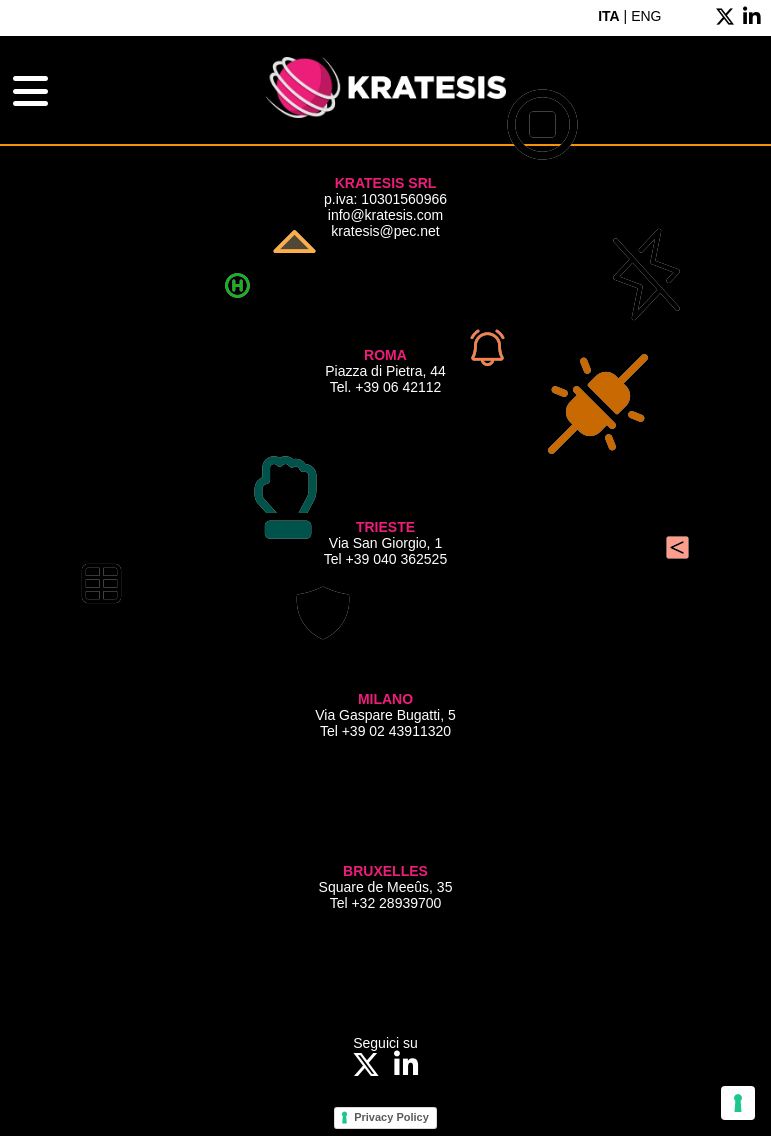  Describe the element at coordinates (101, 583) in the screenshot. I see `view data in table format` at that location.